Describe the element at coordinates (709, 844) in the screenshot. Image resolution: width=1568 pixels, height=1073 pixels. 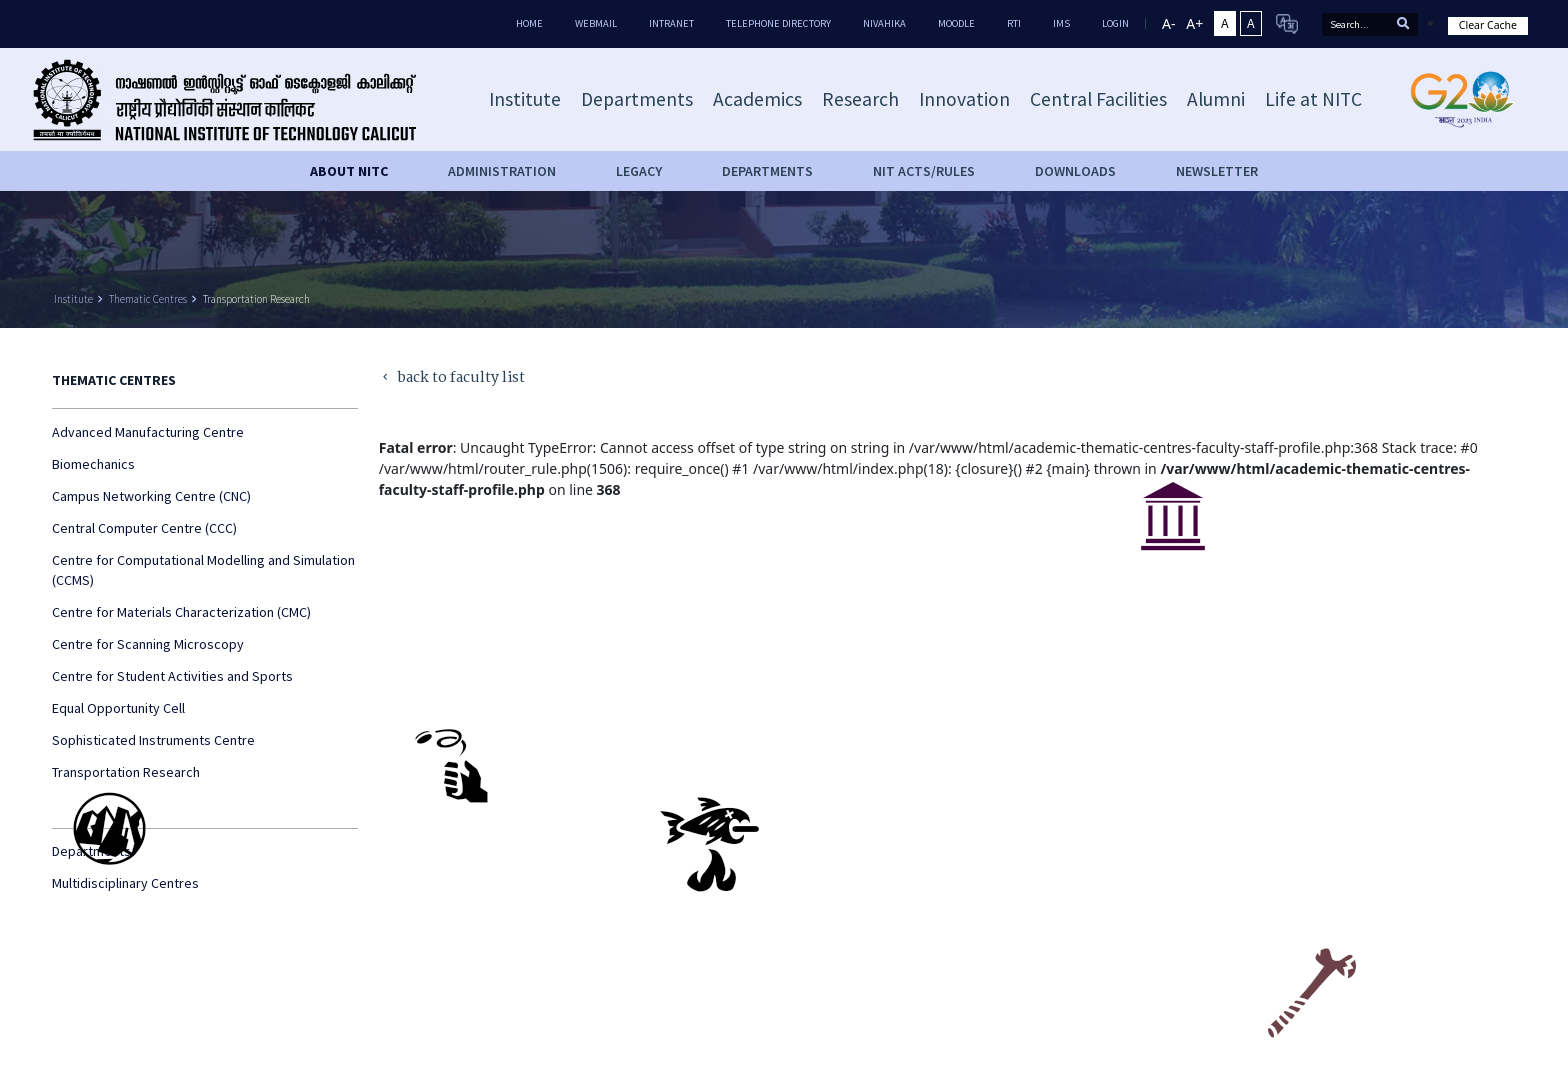
I see `cooked fish item in game inventory` at that location.